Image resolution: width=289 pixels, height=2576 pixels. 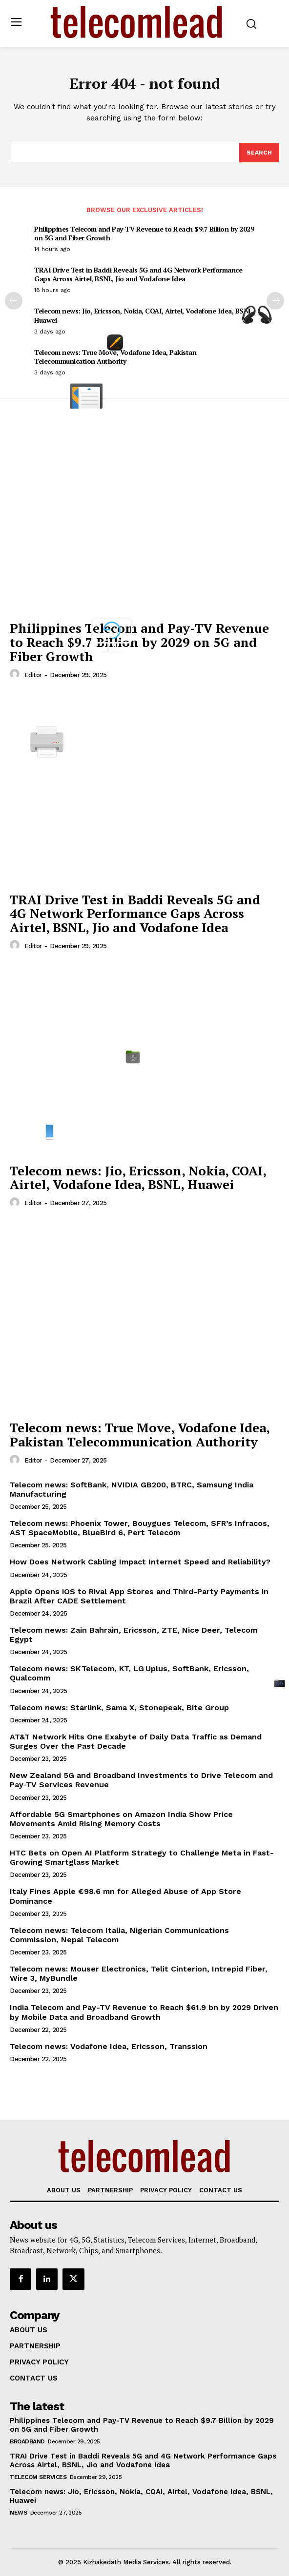 What do you see at coordinates (47, 742) in the screenshot?
I see `print the current file or document` at bounding box center [47, 742].